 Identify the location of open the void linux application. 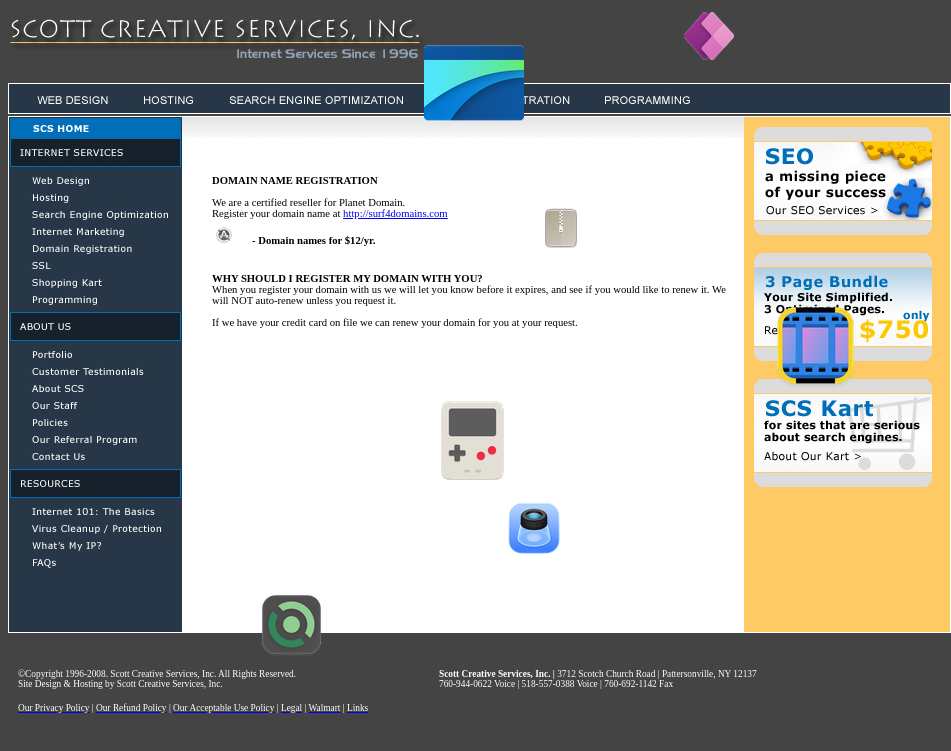
(291, 624).